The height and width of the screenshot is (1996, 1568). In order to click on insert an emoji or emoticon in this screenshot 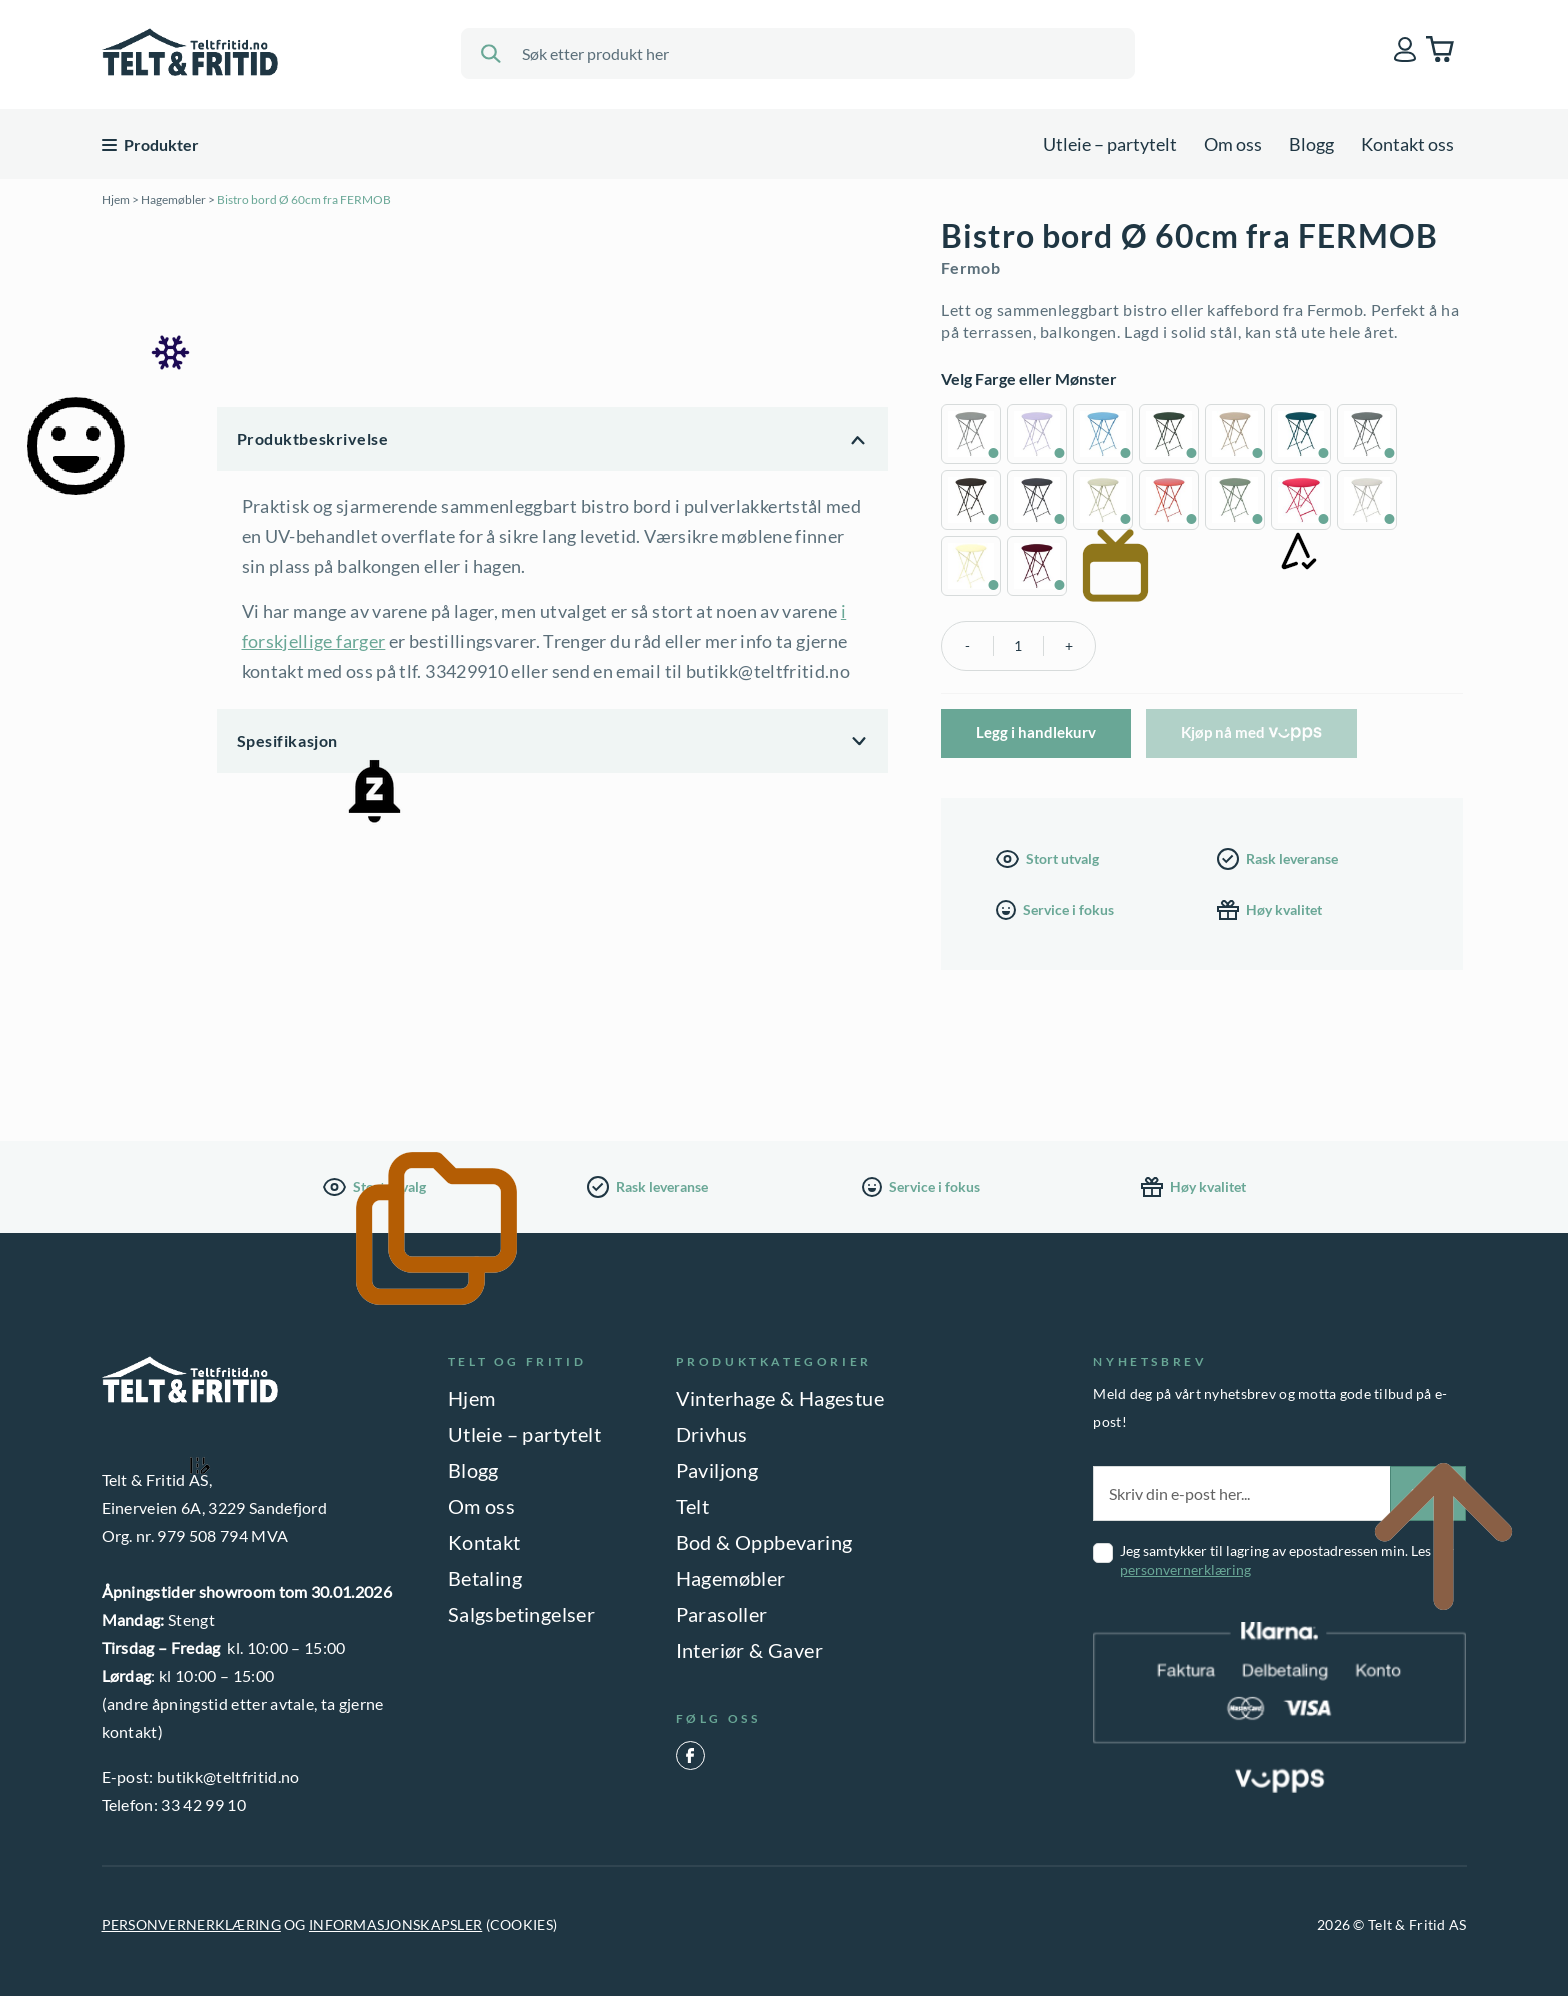, I will do `click(76, 446)`.